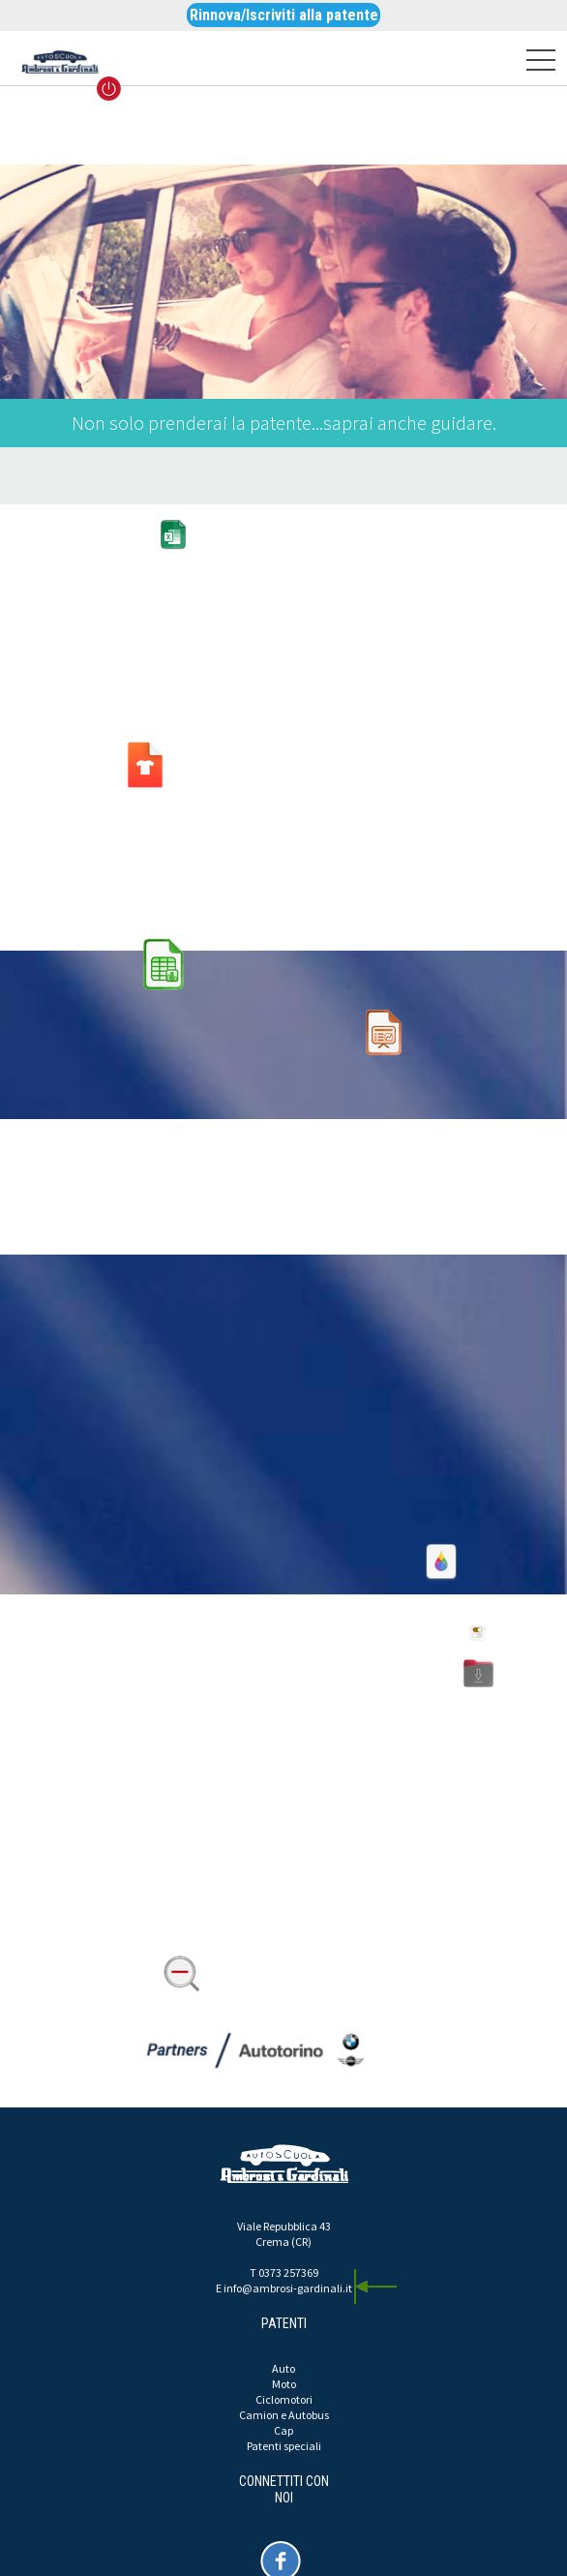 Image resolution: width=567 pixels, height=2576 pixels. What do you see at coordinates (164, 964) in the screenshot?
I see `open a libreoffice calc spreadsheet file` at bounding box center [164, 964].